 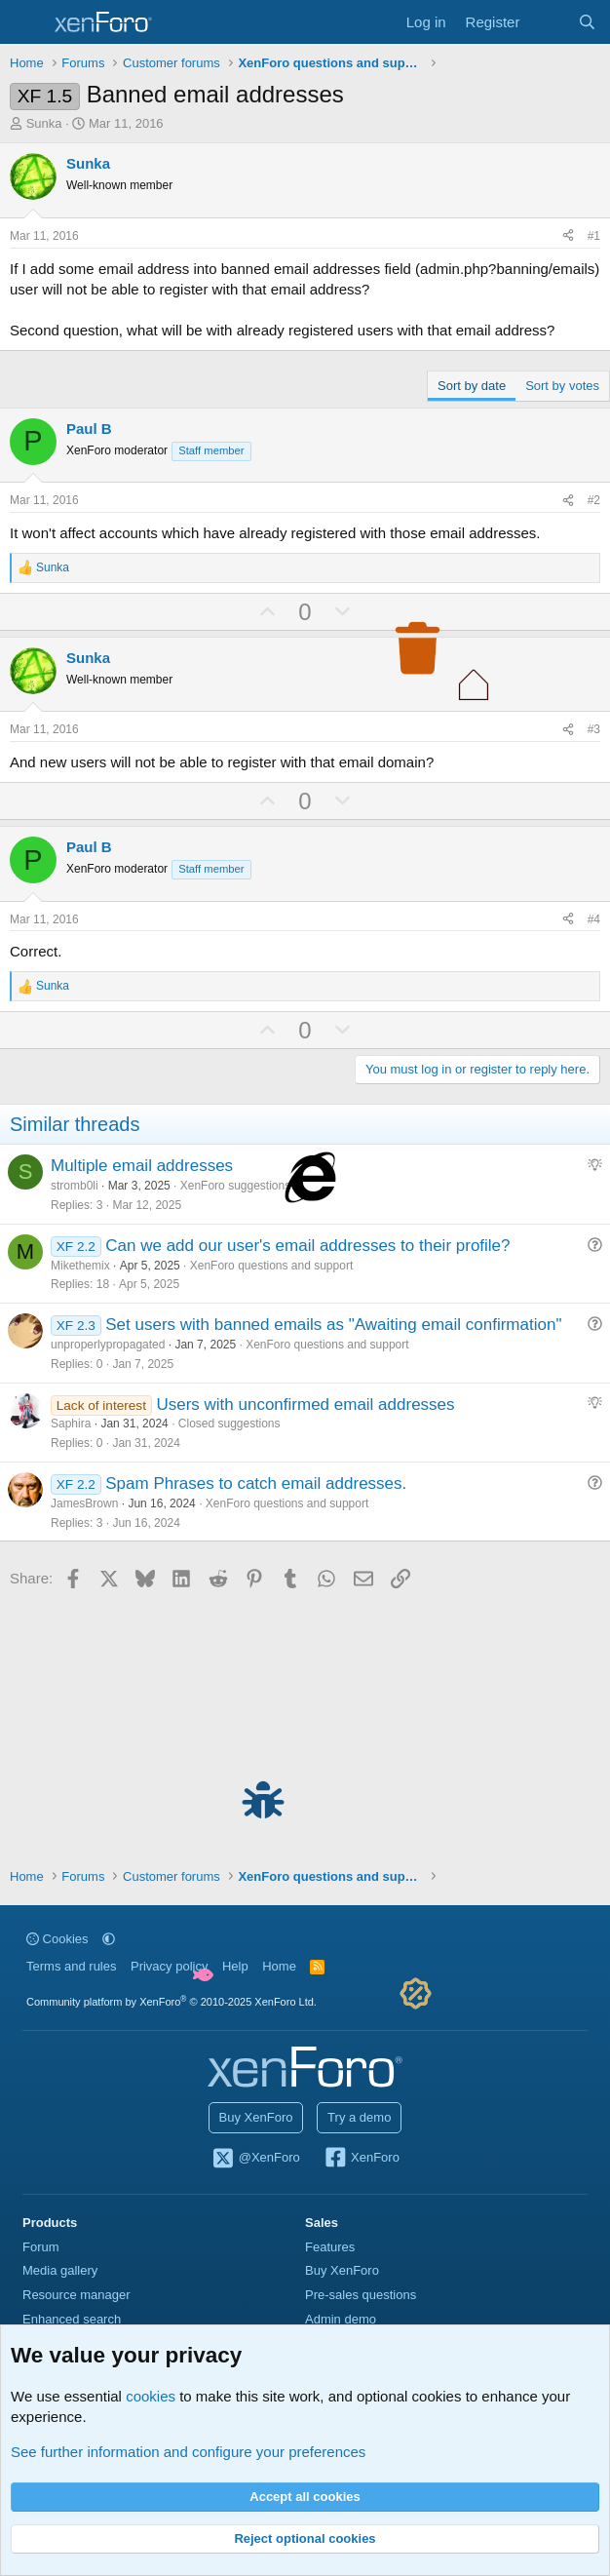 I want to click on view available discounts or promotions, so click(x=415, y=1993).